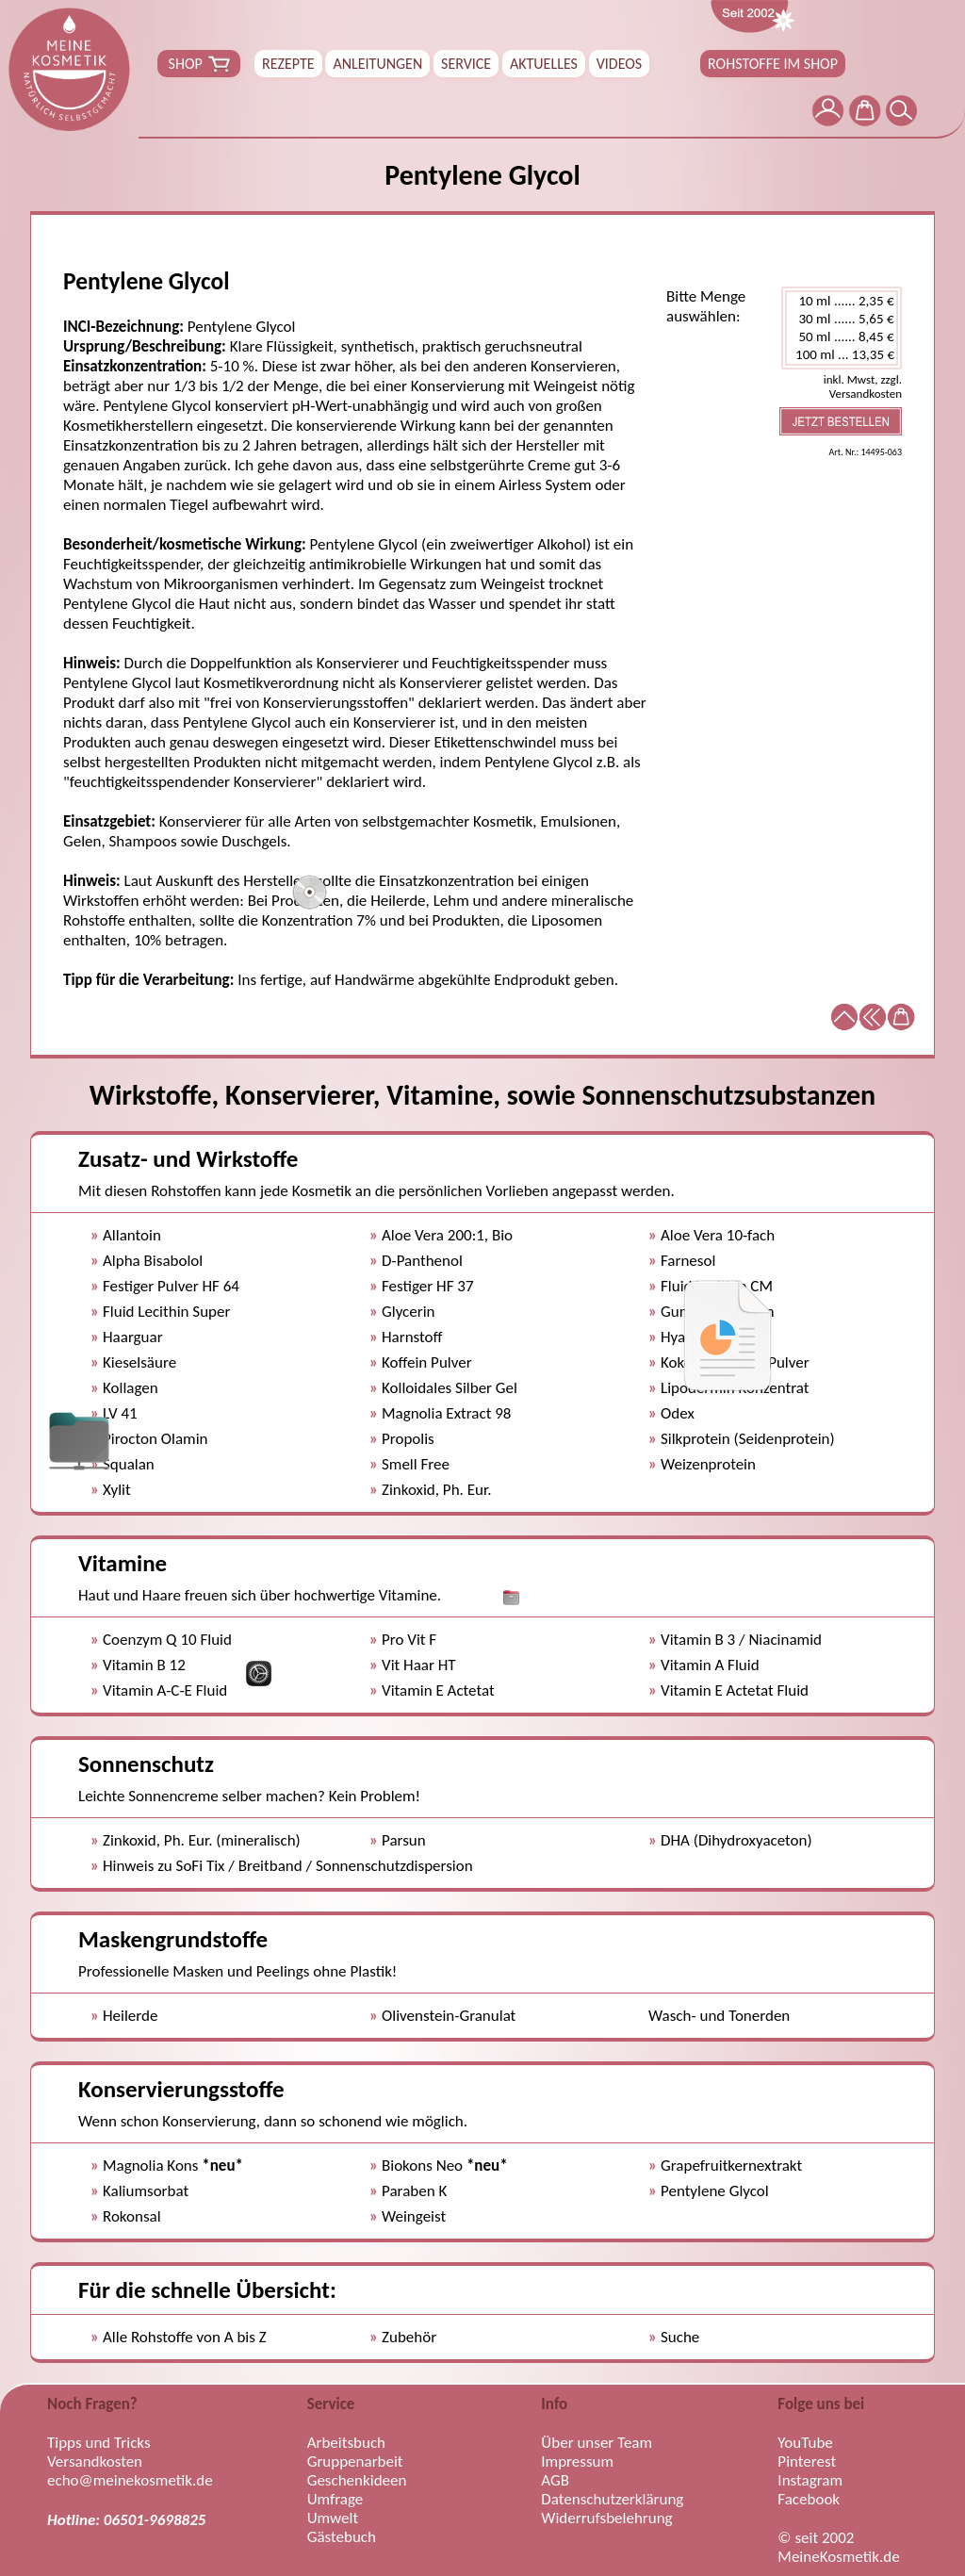 The image size is (965, 2576). I want to click on open the file manager application, so click(511, 1597).